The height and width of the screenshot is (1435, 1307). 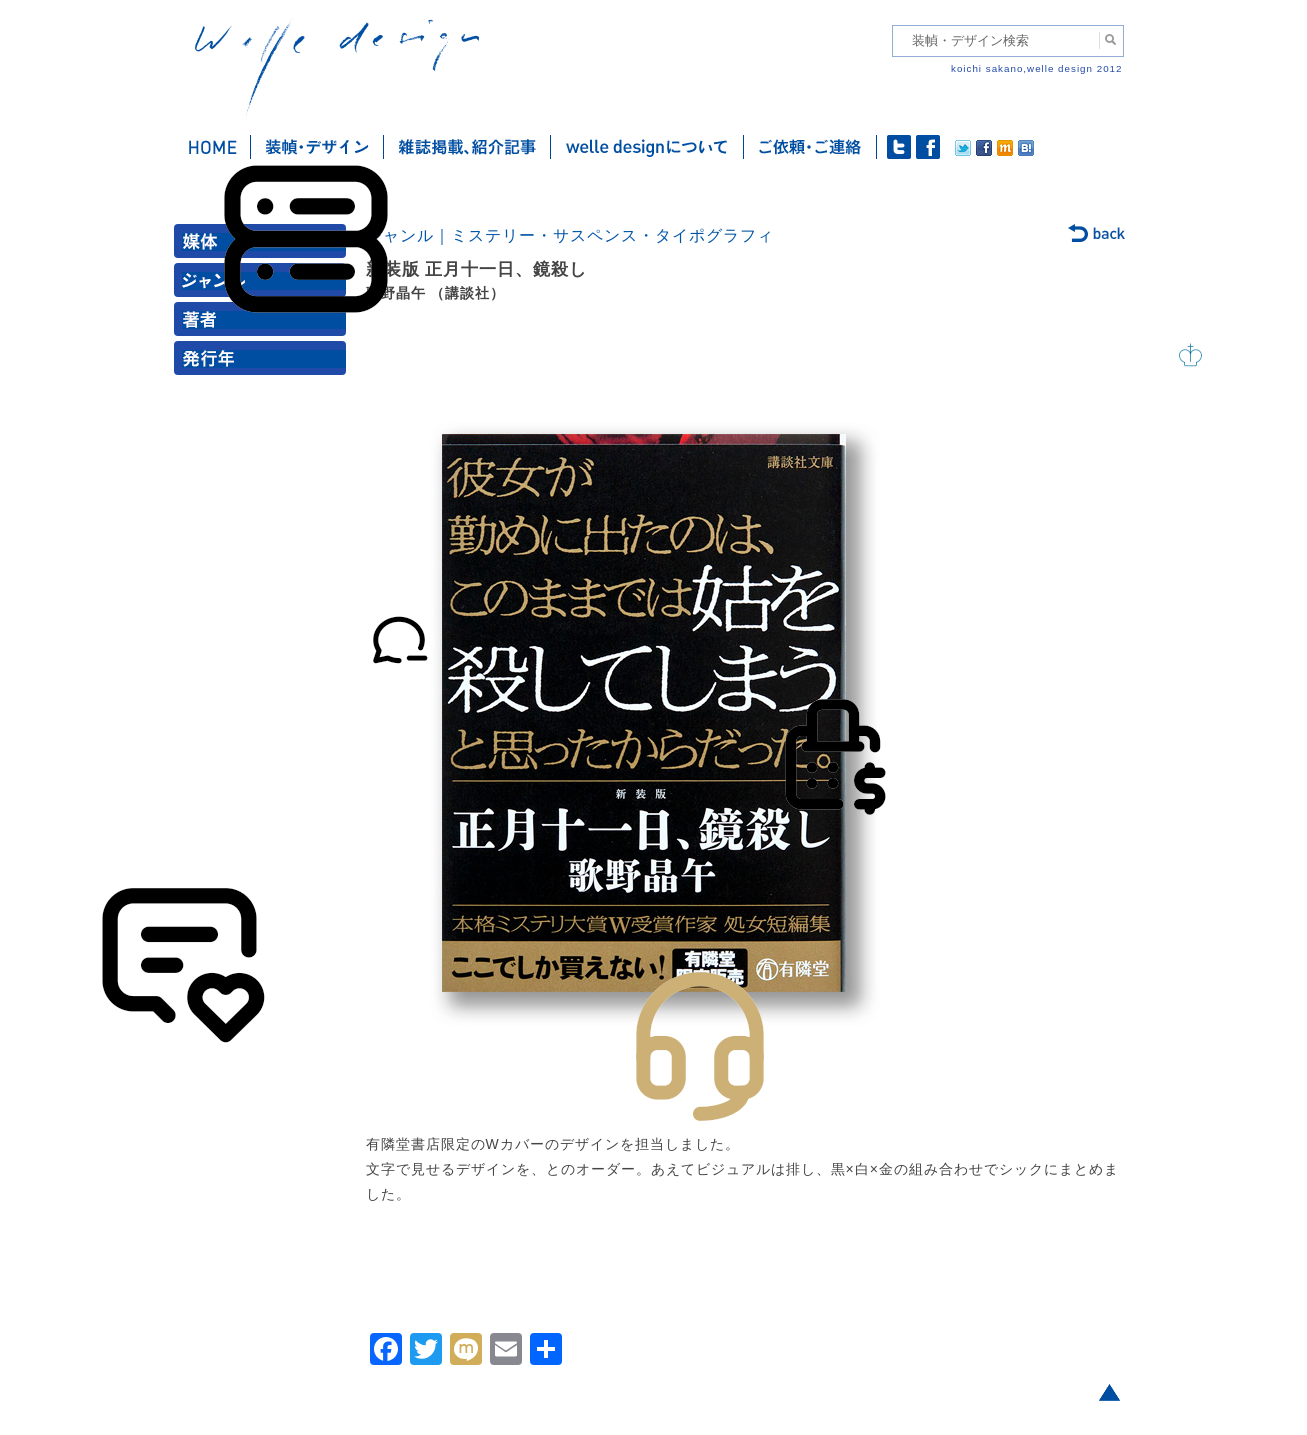 I want to click on contact customer support, so click(x=700, y=1043).